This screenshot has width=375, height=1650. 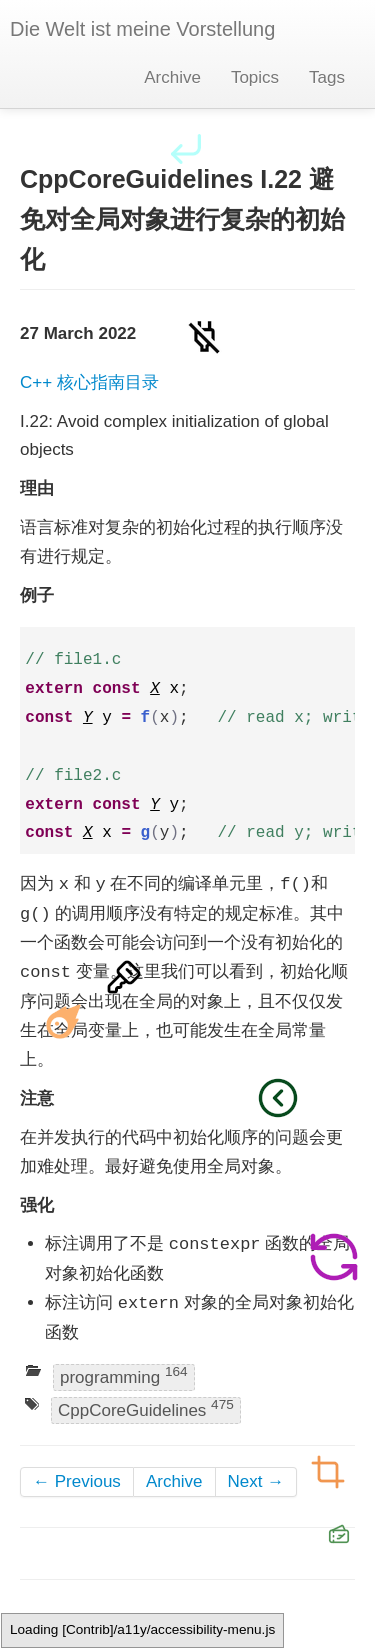 I want to click on access security or authentication settings, so click(x=124, y=977).